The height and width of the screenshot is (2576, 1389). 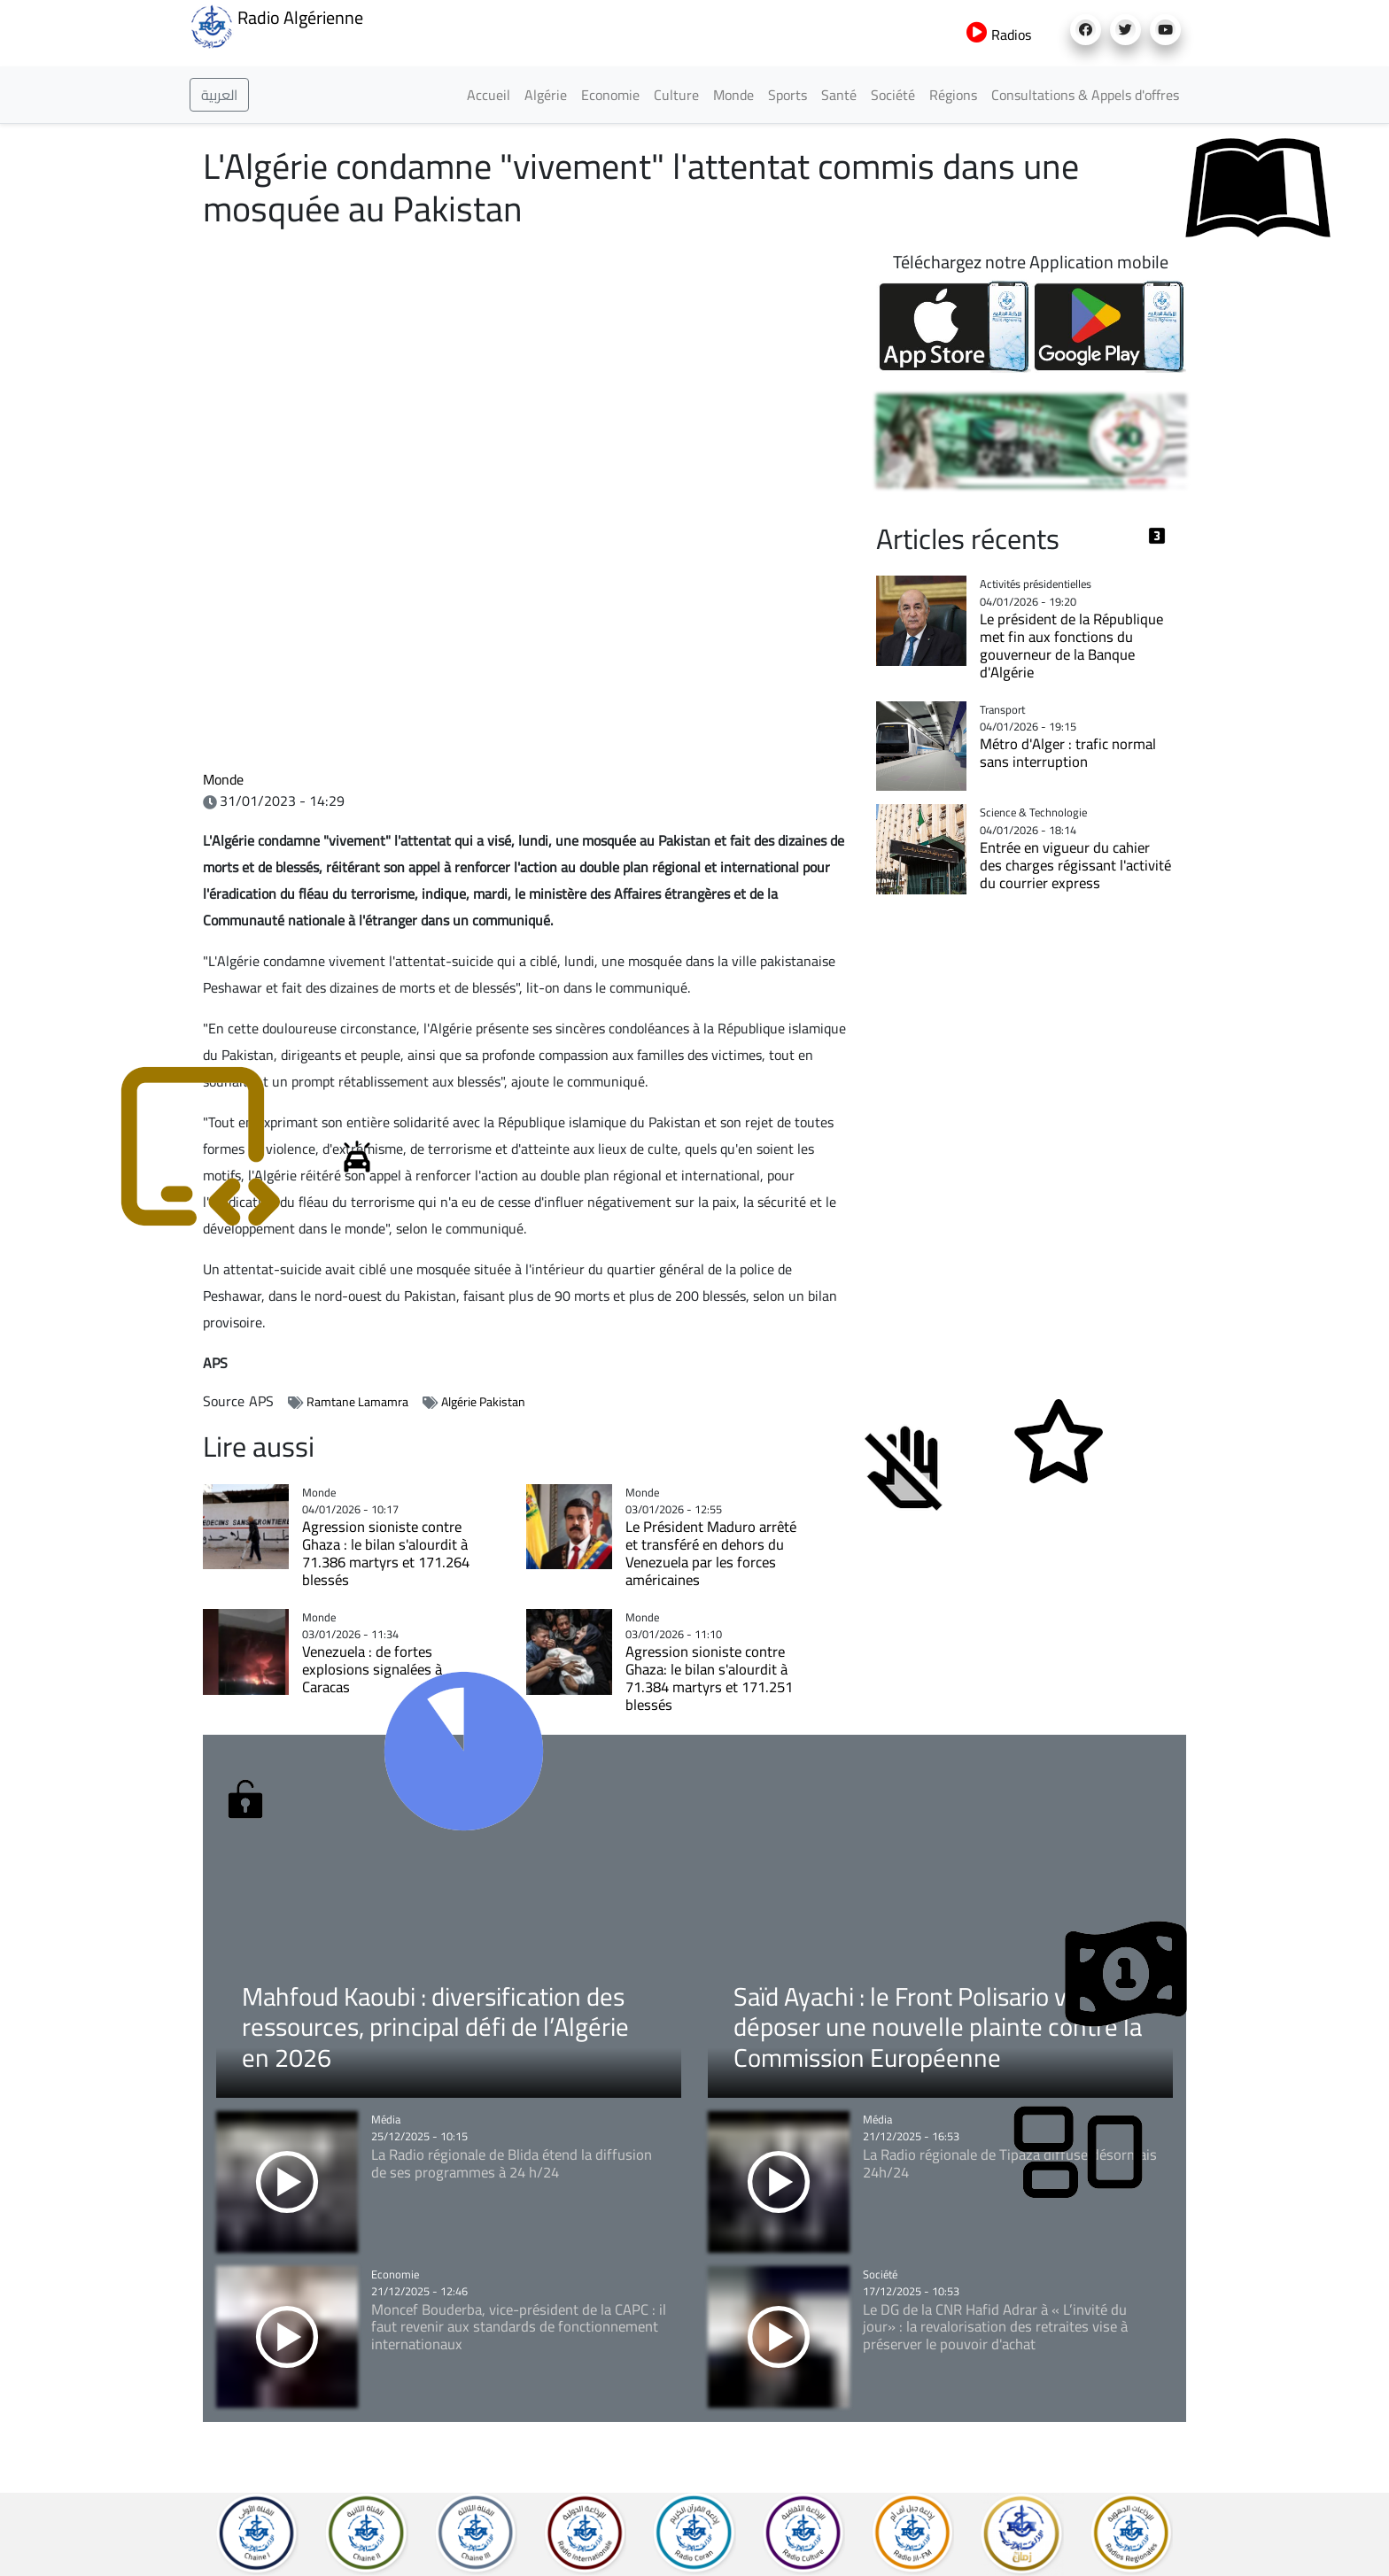 I want to click on access code editor on tablet device, so click(x=192, y=1146).